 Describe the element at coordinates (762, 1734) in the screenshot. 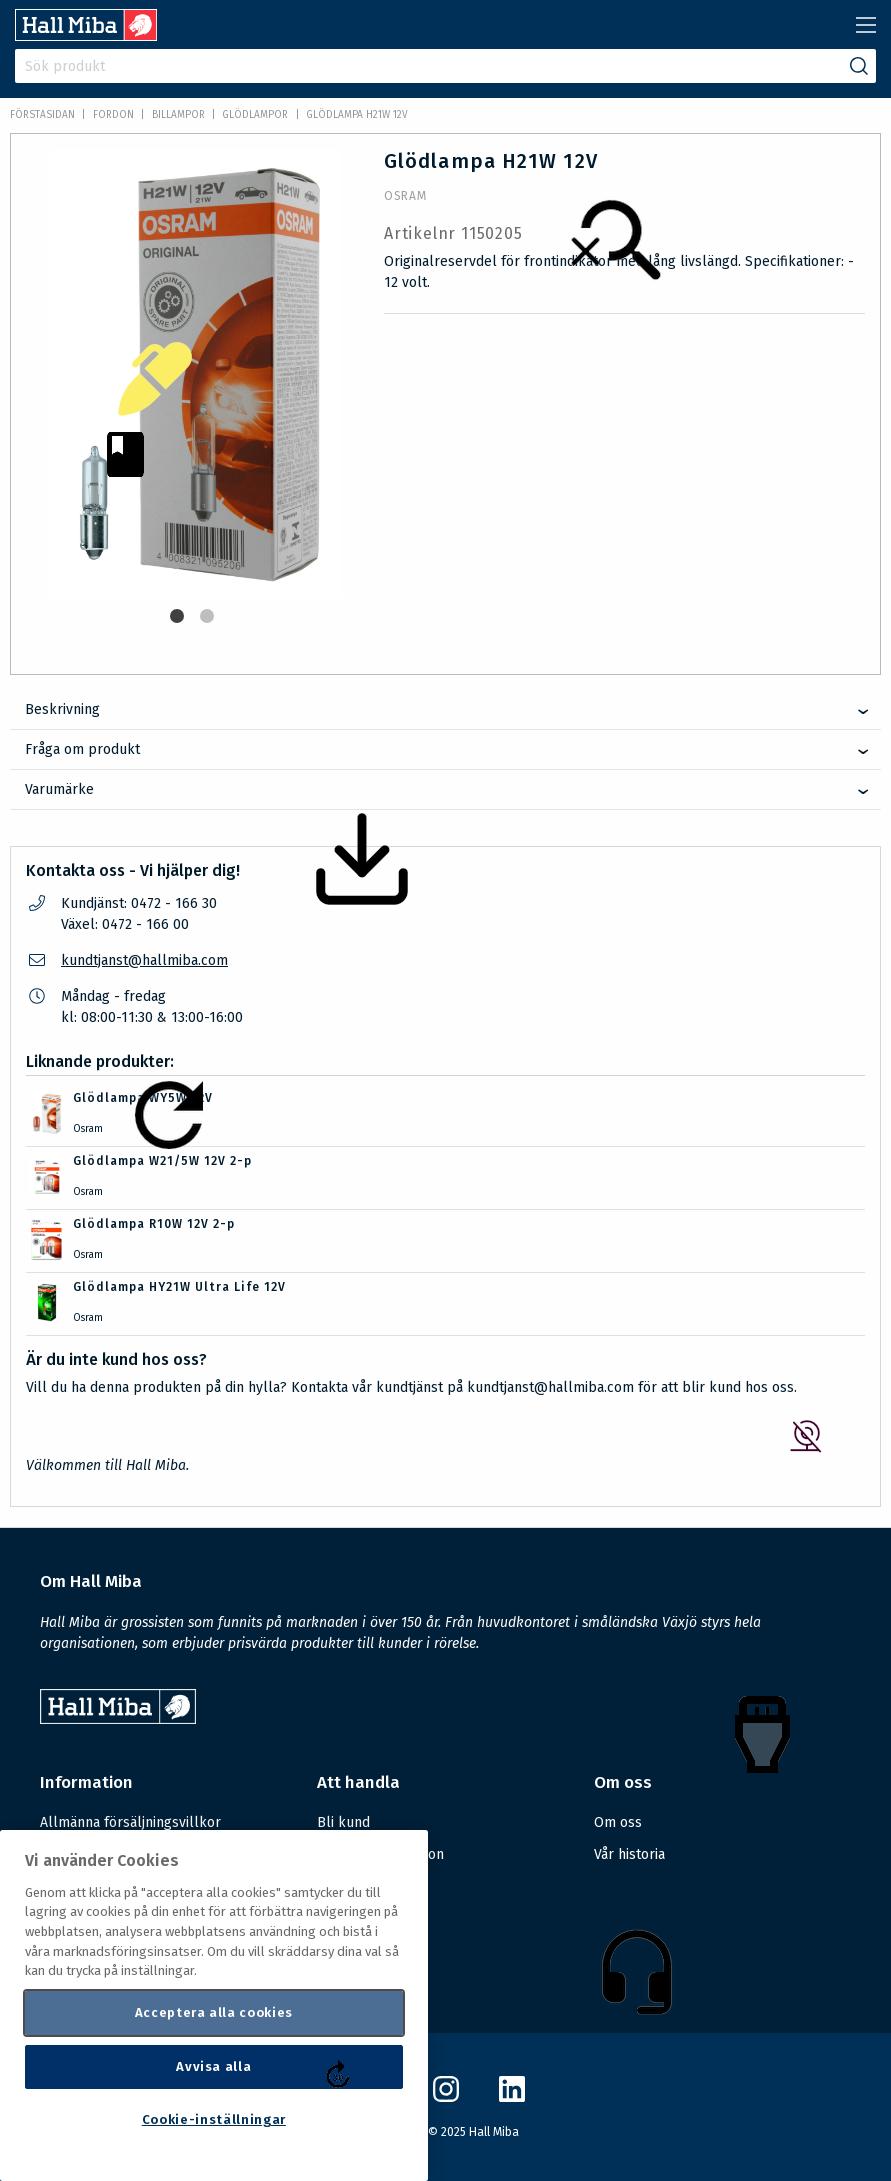

I see `configure HDMI input settings` at that location.